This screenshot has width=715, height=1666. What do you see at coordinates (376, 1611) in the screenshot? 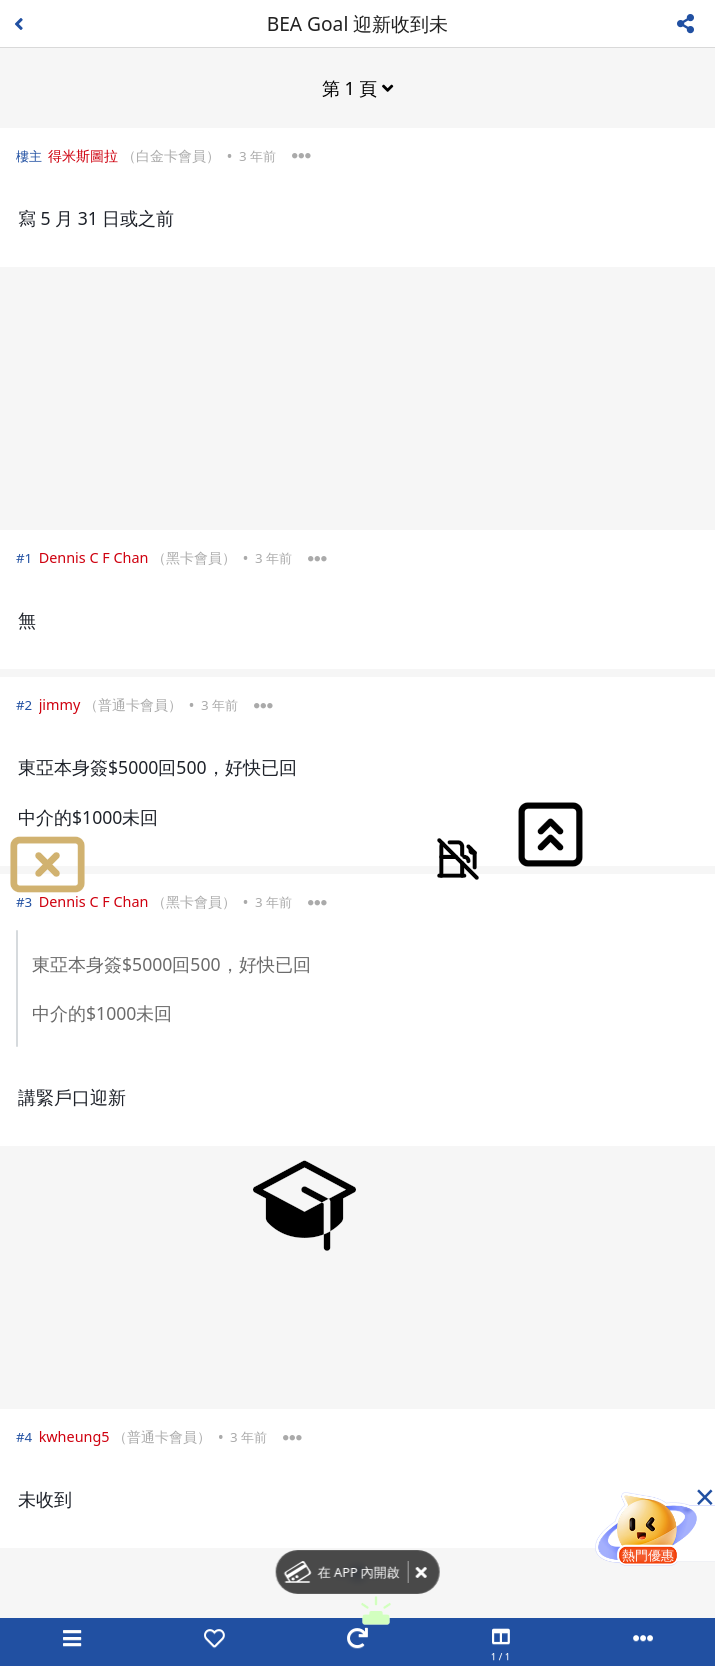
I see `indicates active land mine or explosive hazard` at bounding box center [376, 1611].